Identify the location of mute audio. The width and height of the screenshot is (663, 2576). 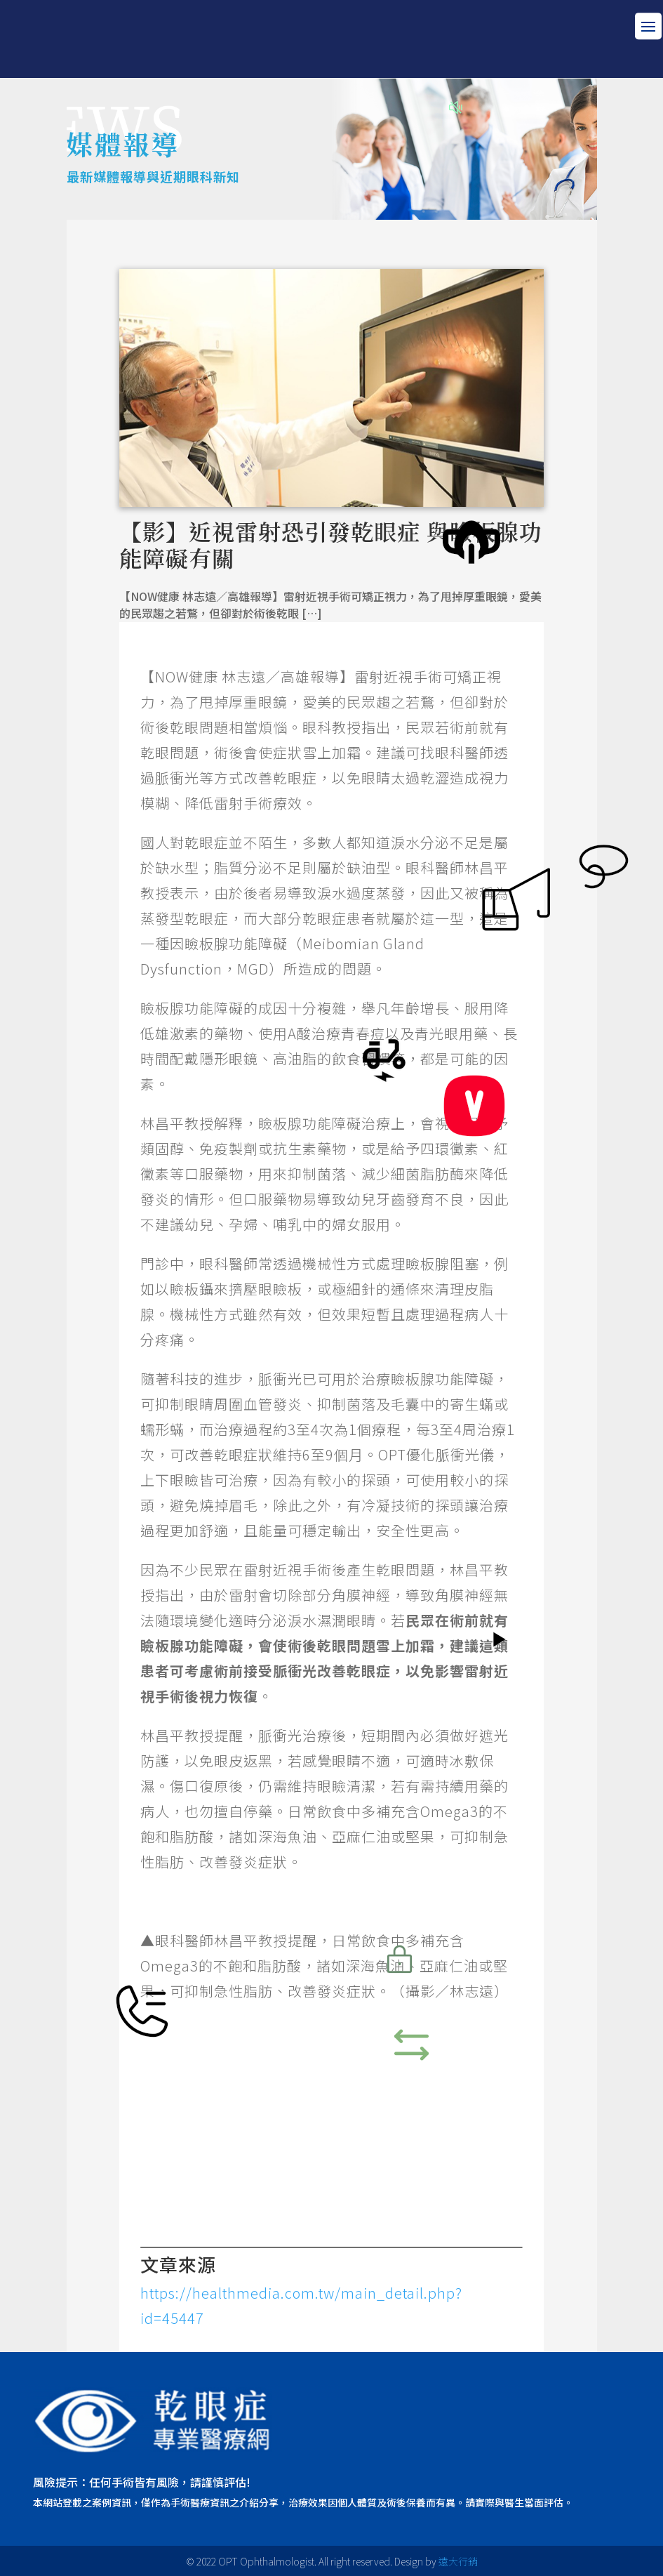
(455, 107).